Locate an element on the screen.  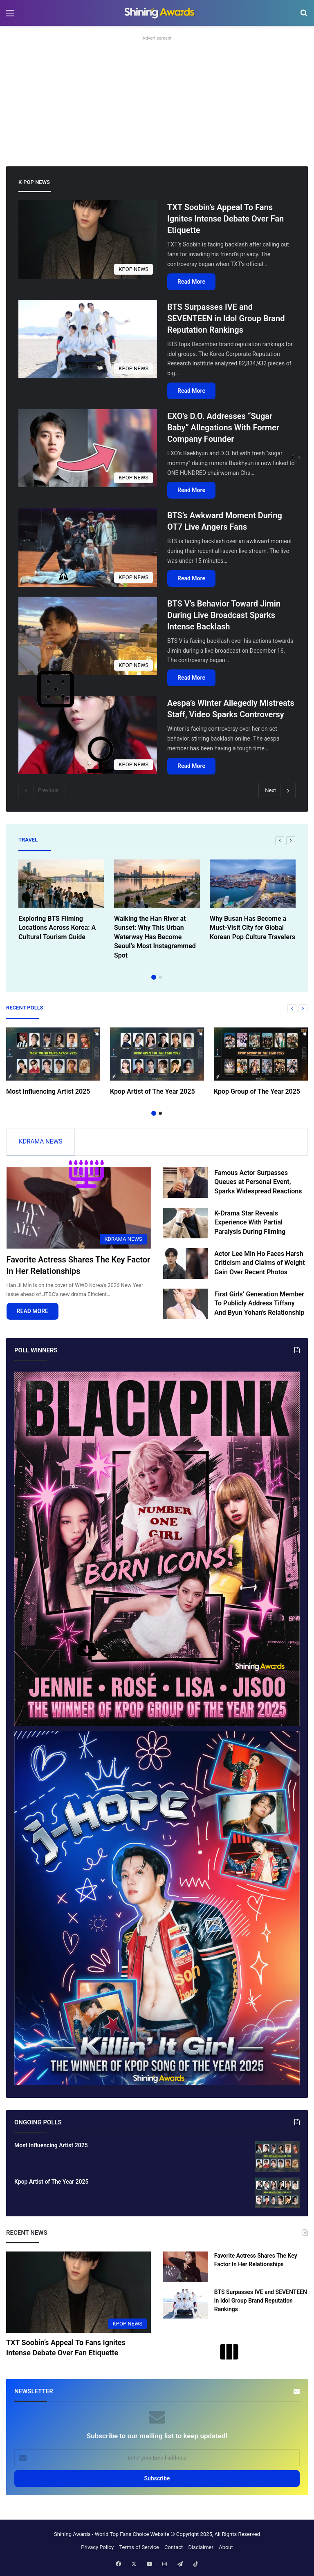
switch to column view layout is located at coordinates (229, 2352).